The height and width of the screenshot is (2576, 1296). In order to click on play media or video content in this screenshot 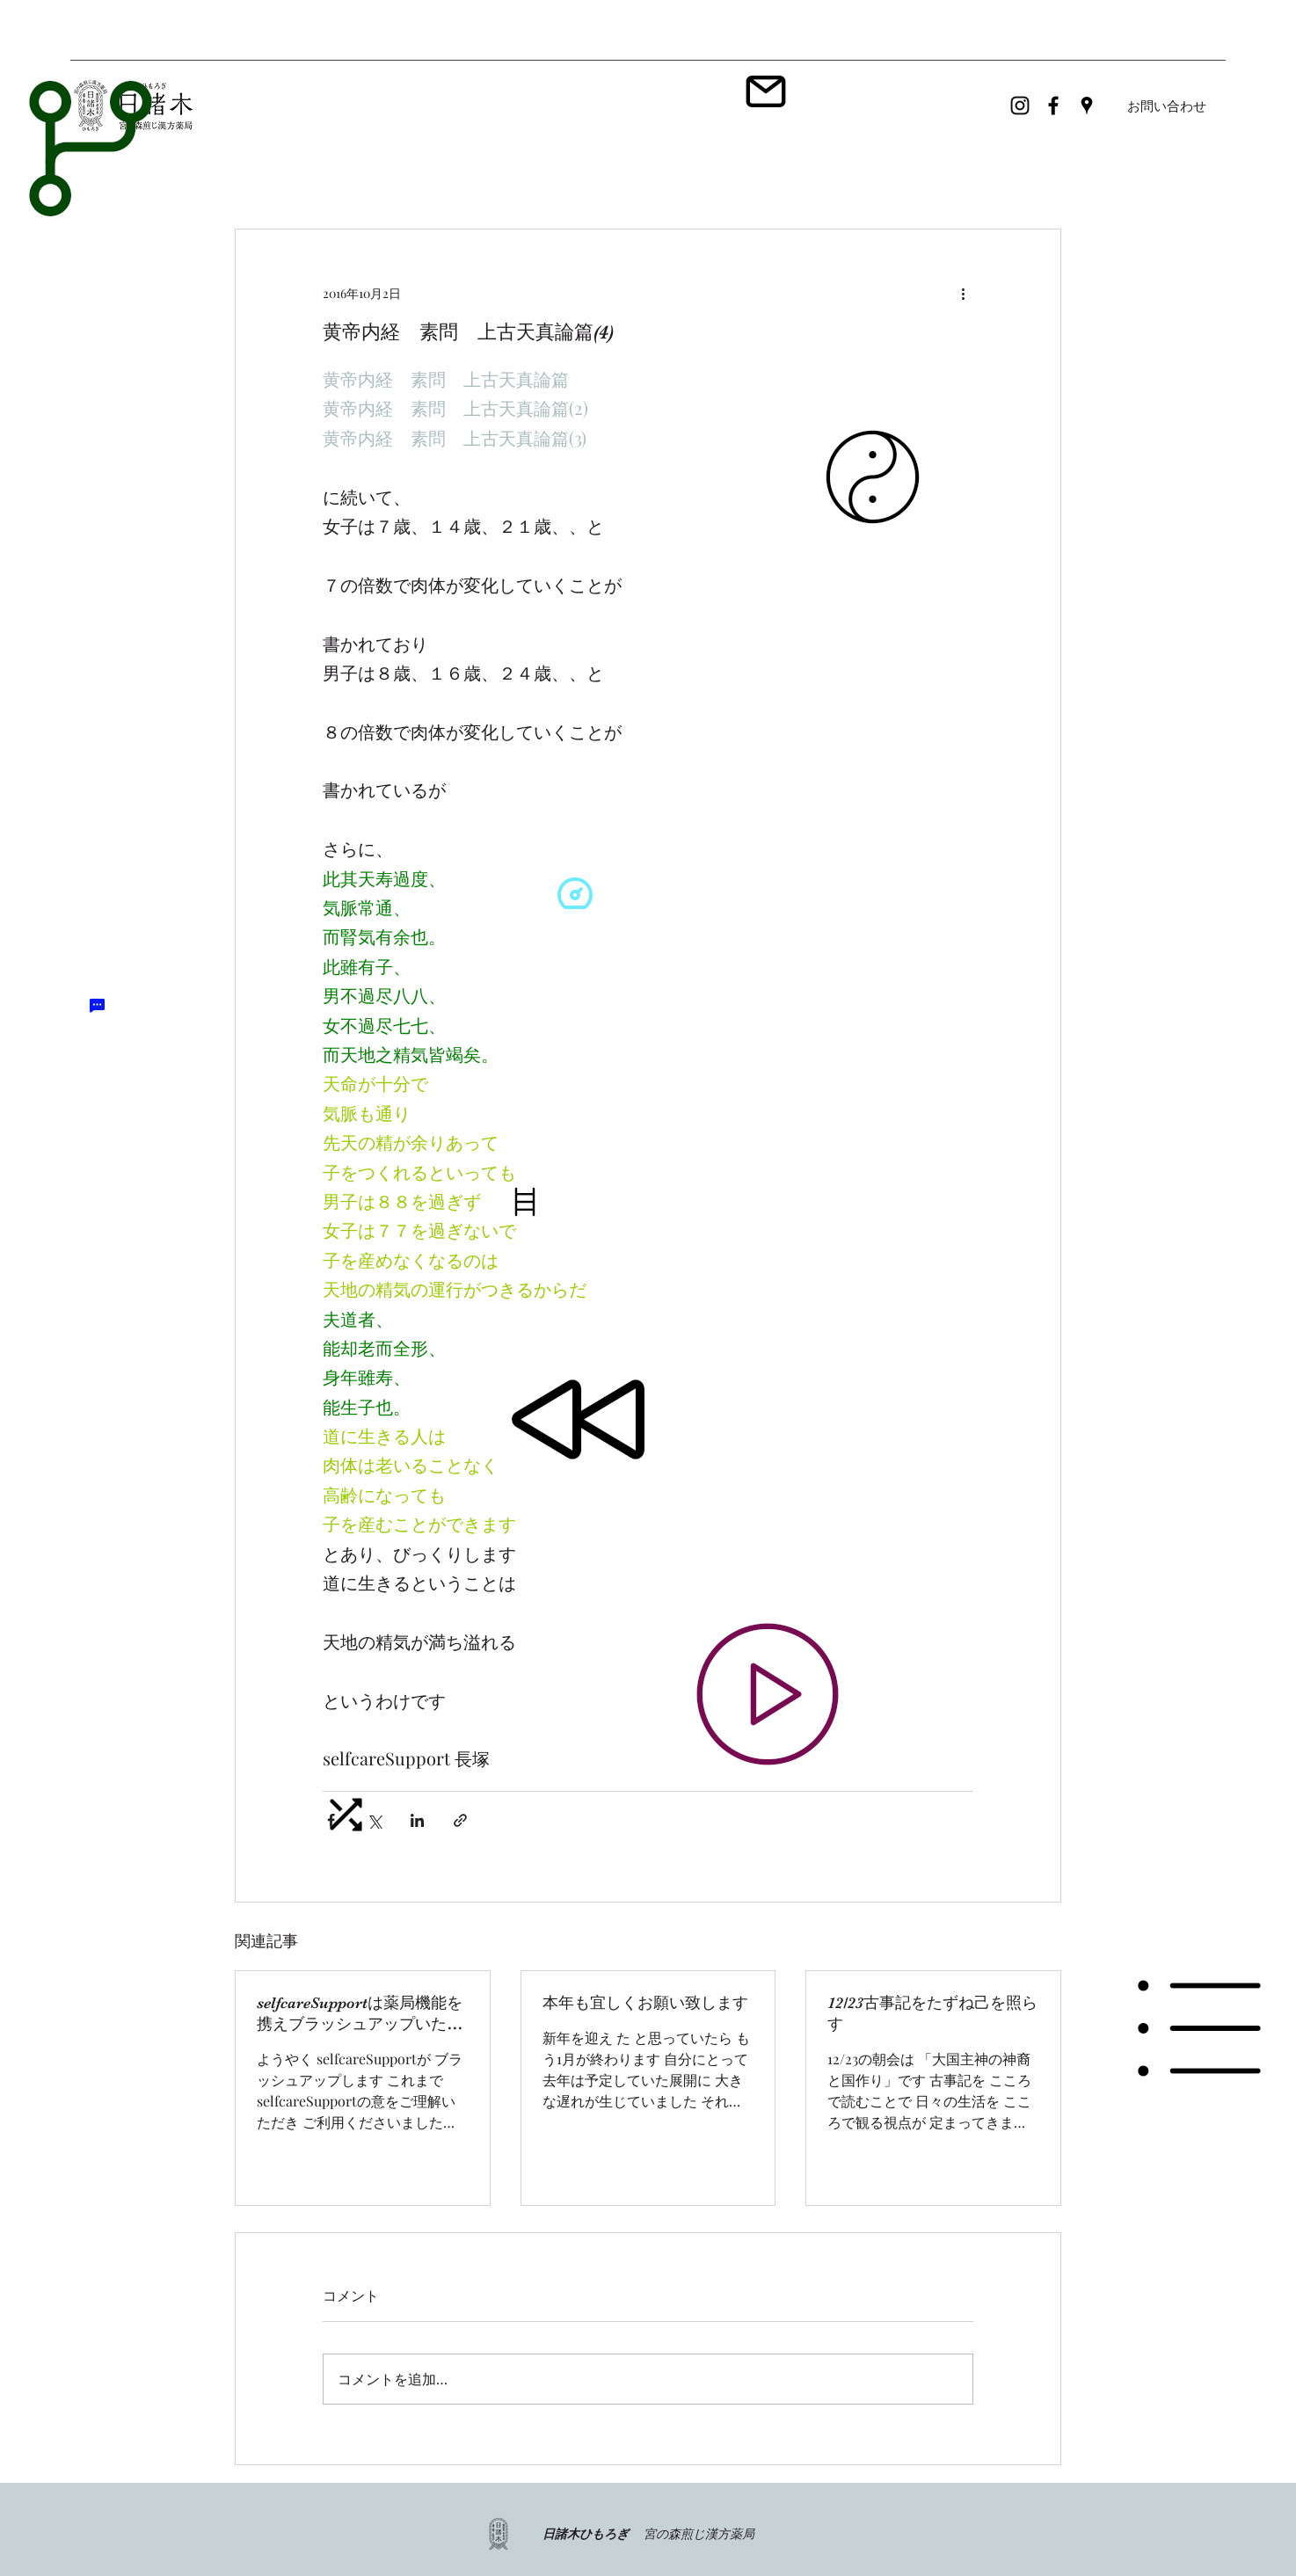, I will do `click(768, 1694)`.